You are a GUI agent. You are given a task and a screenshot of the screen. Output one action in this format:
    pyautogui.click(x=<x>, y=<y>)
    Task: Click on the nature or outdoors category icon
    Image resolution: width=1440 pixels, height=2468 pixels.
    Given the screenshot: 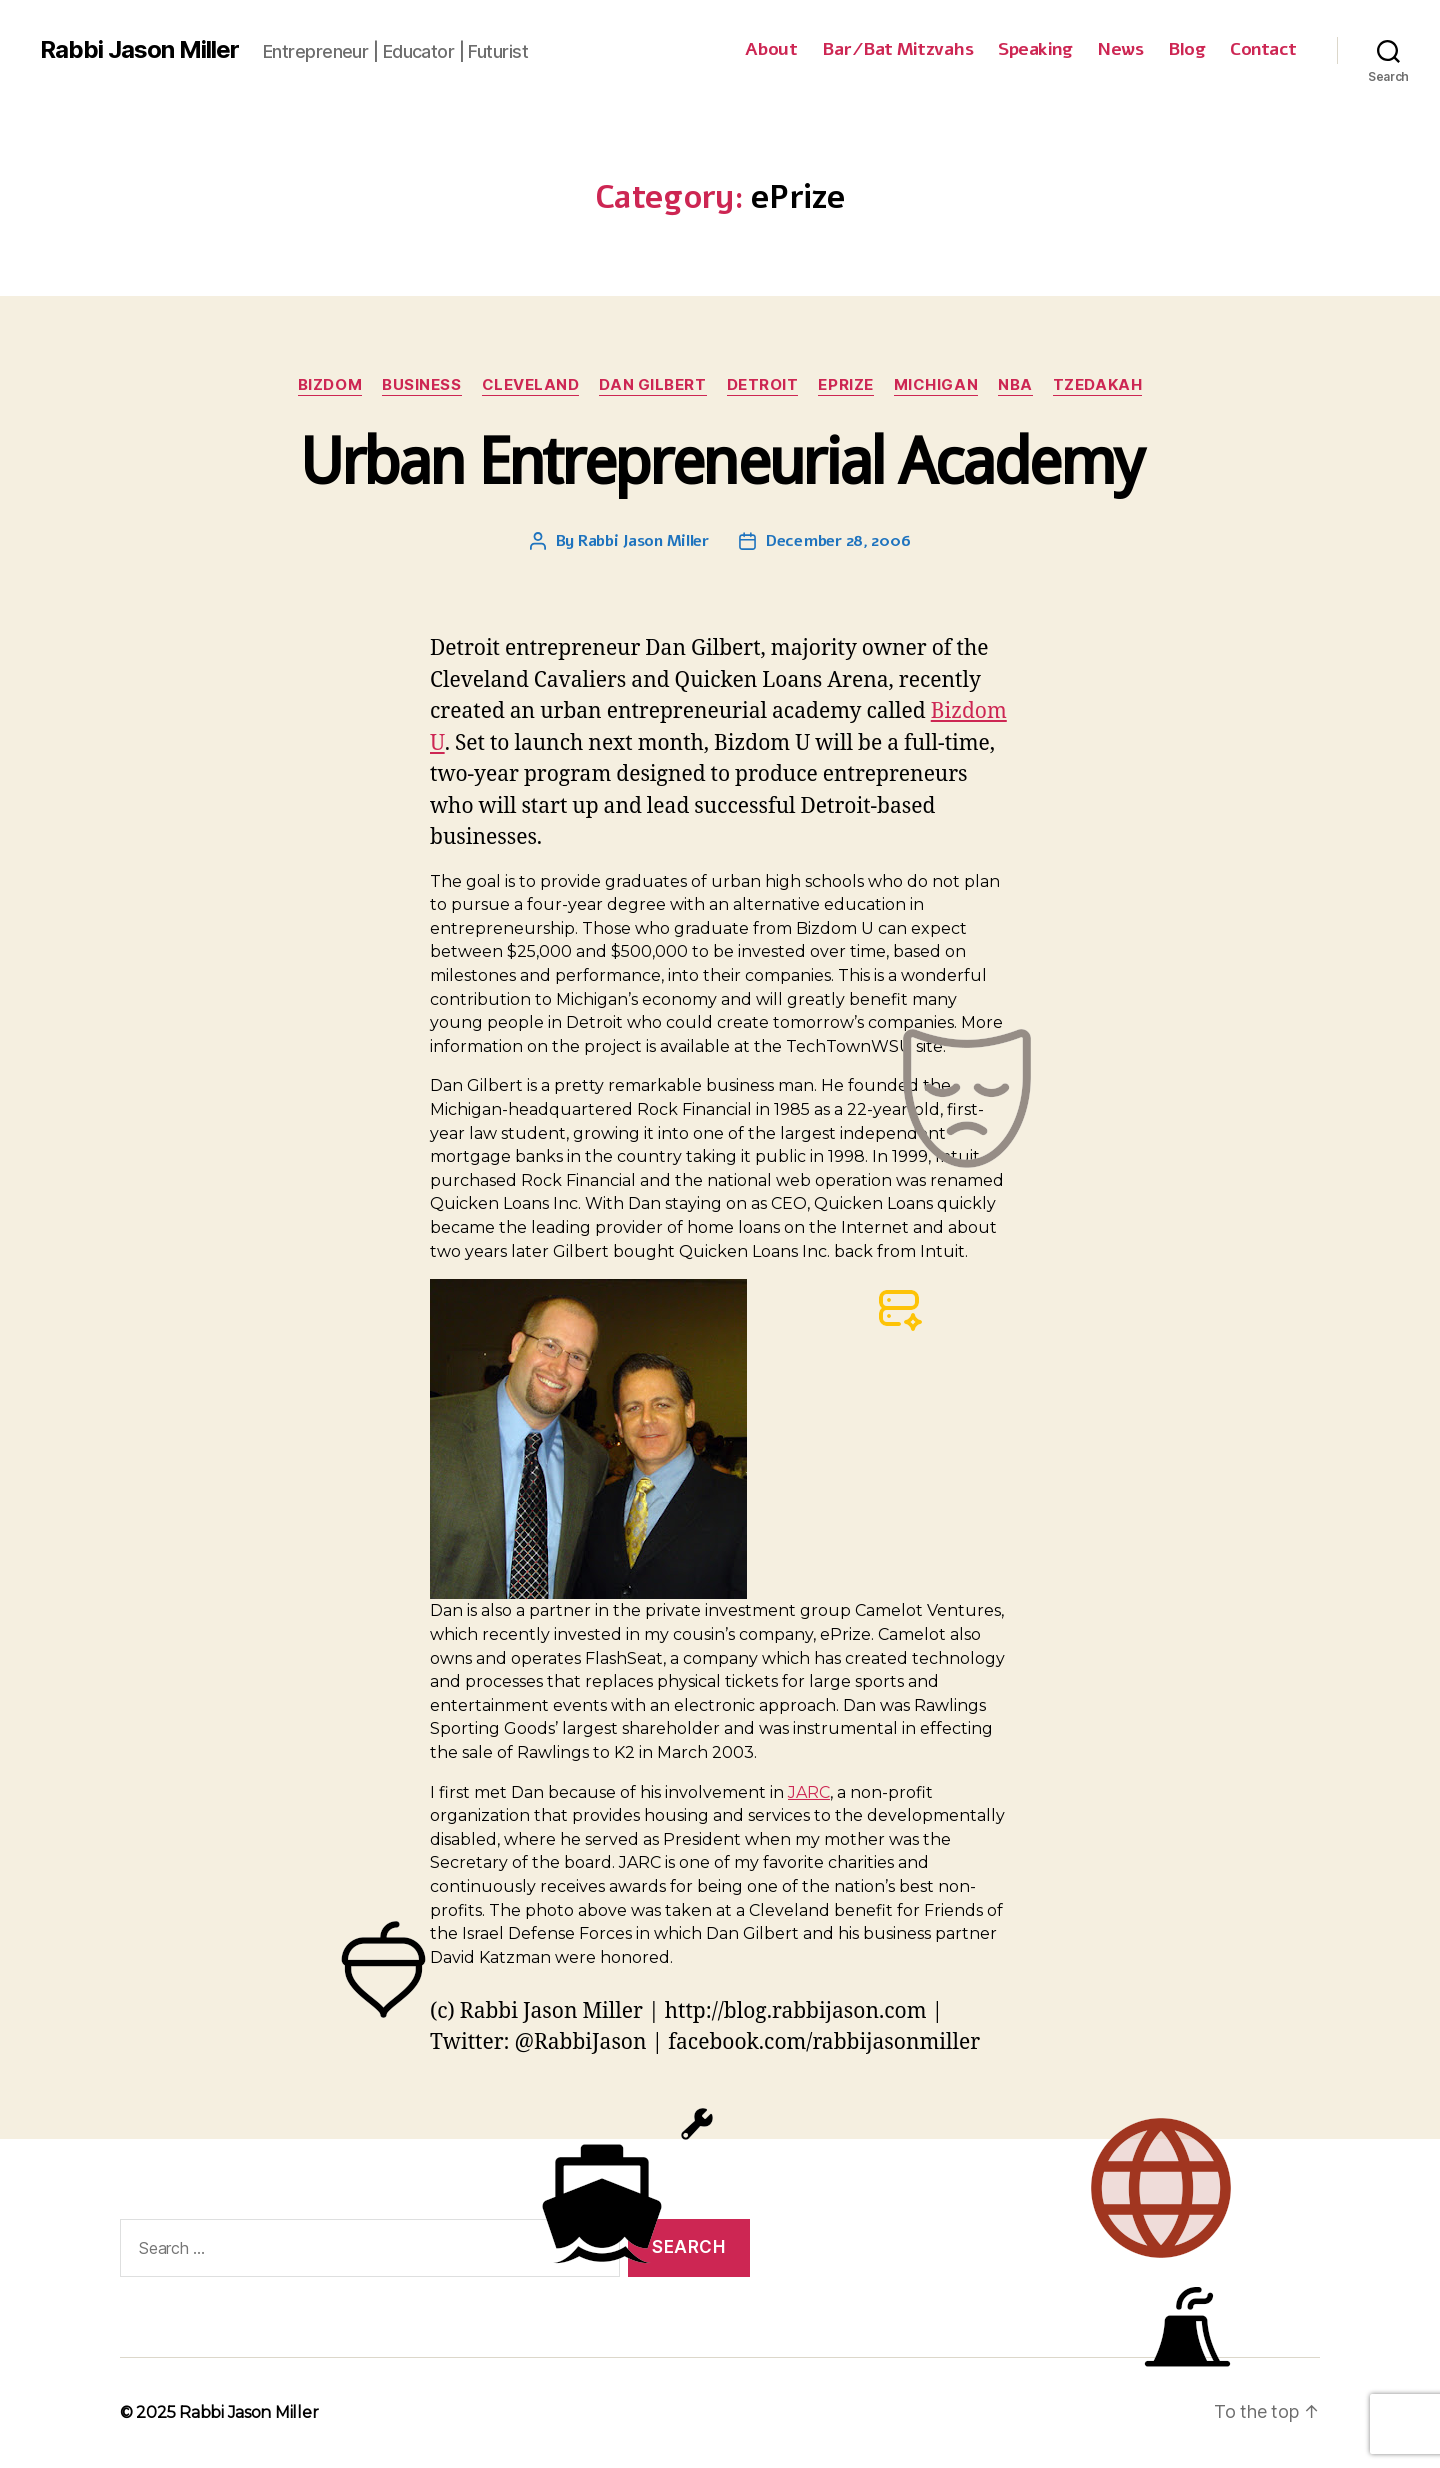 What is the action you would take?
    pyautogui.click(x=383, y=1969)
    